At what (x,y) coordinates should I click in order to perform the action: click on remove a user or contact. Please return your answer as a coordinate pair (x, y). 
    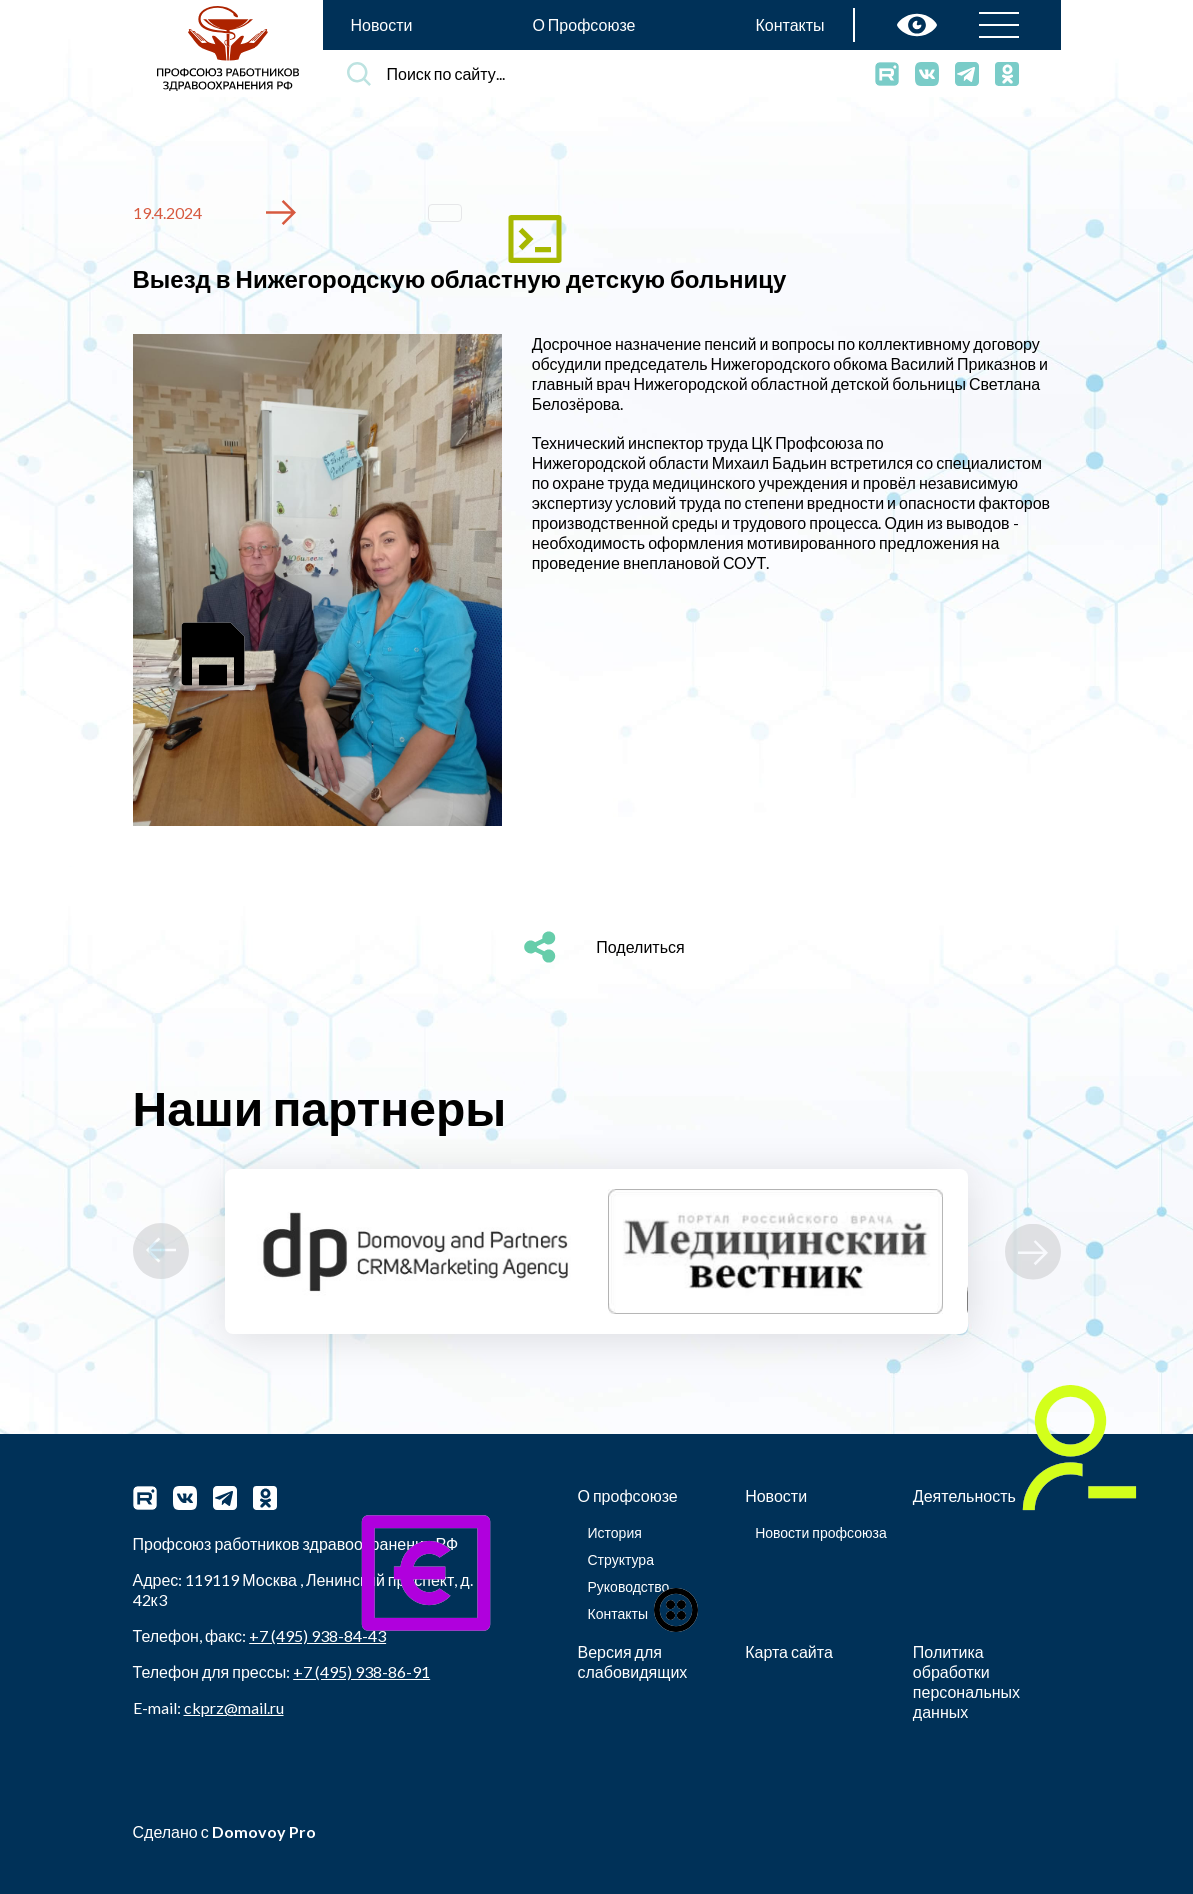
    Looking at the image, I should click on (1070, 1450).